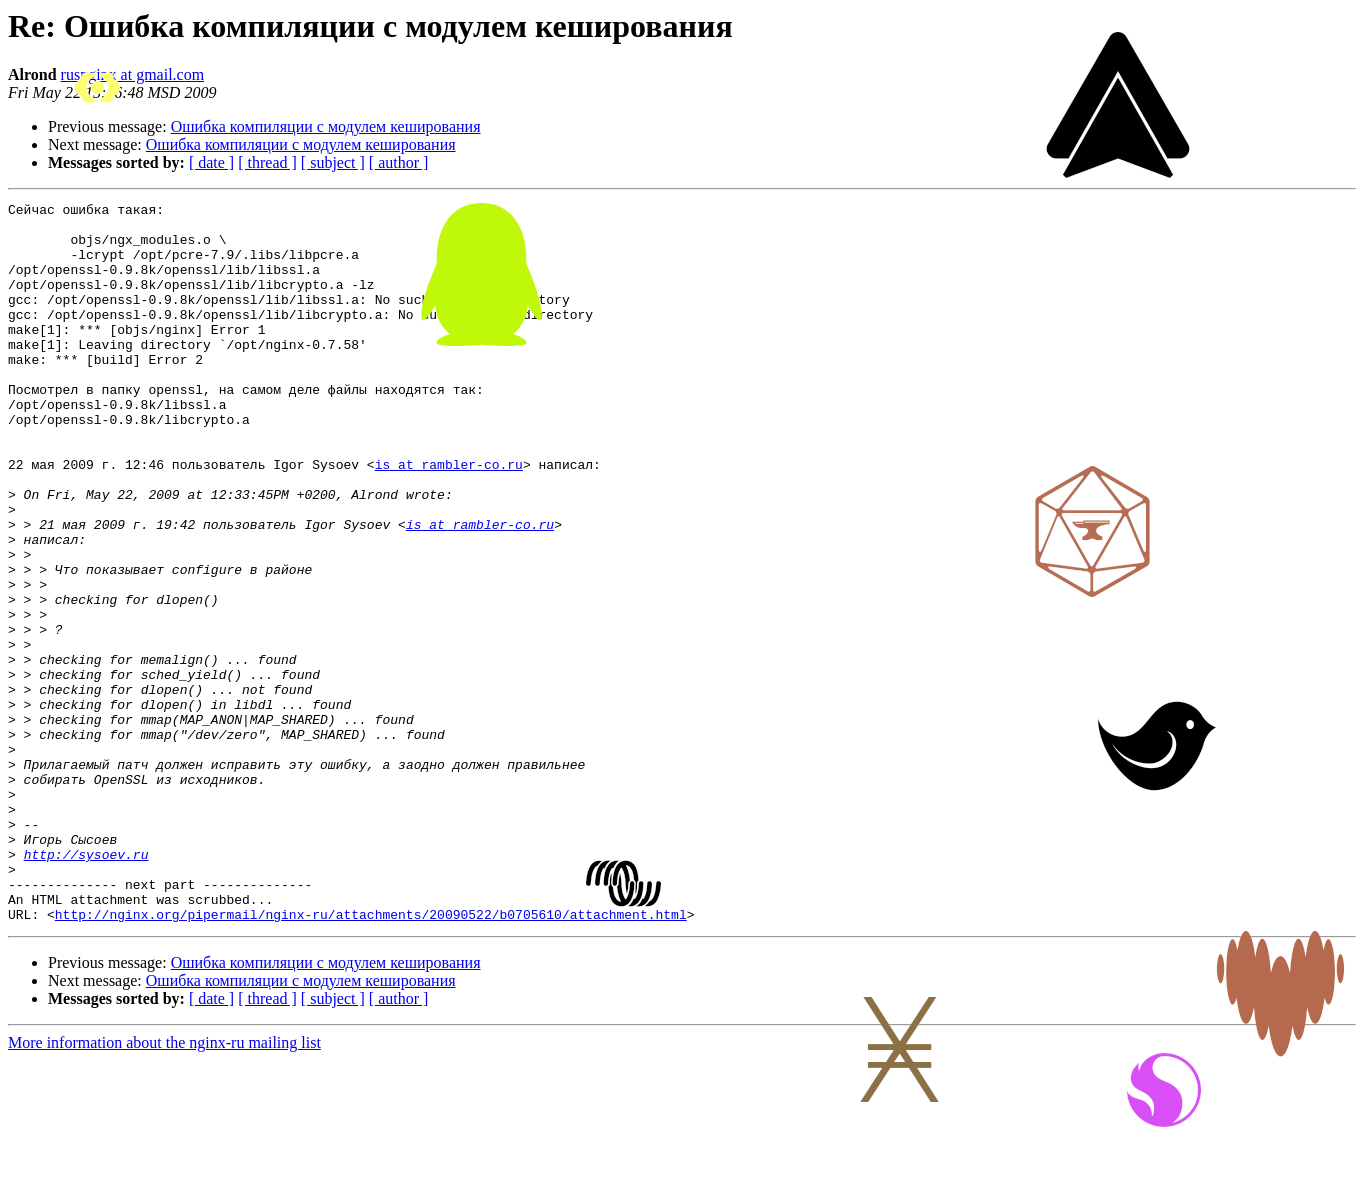 This screenshot has width=1364, height=1204. I want to click on nano cryptocurrency logo, so click(899, 1049).